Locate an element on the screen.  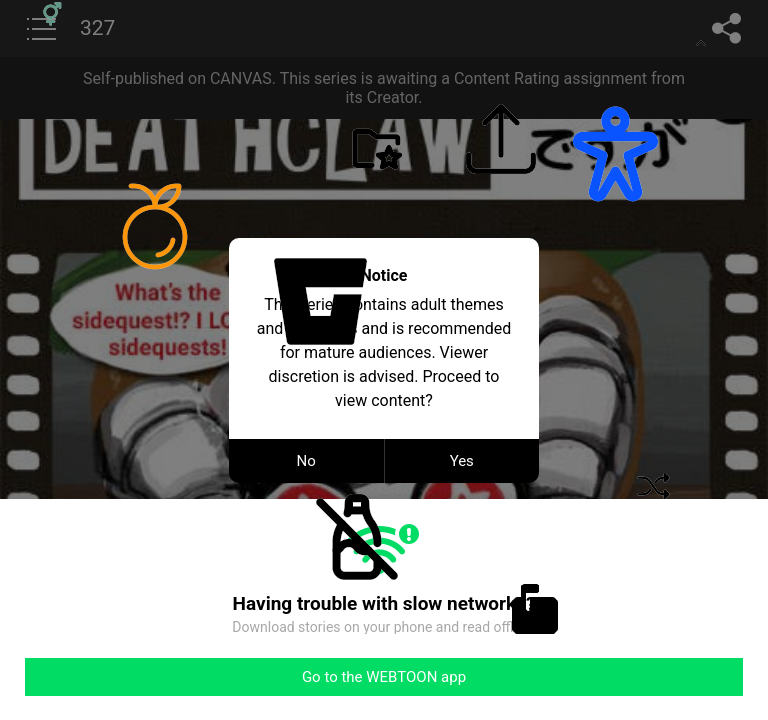
access starred or favorite folders is located at coordinates (376, 147).